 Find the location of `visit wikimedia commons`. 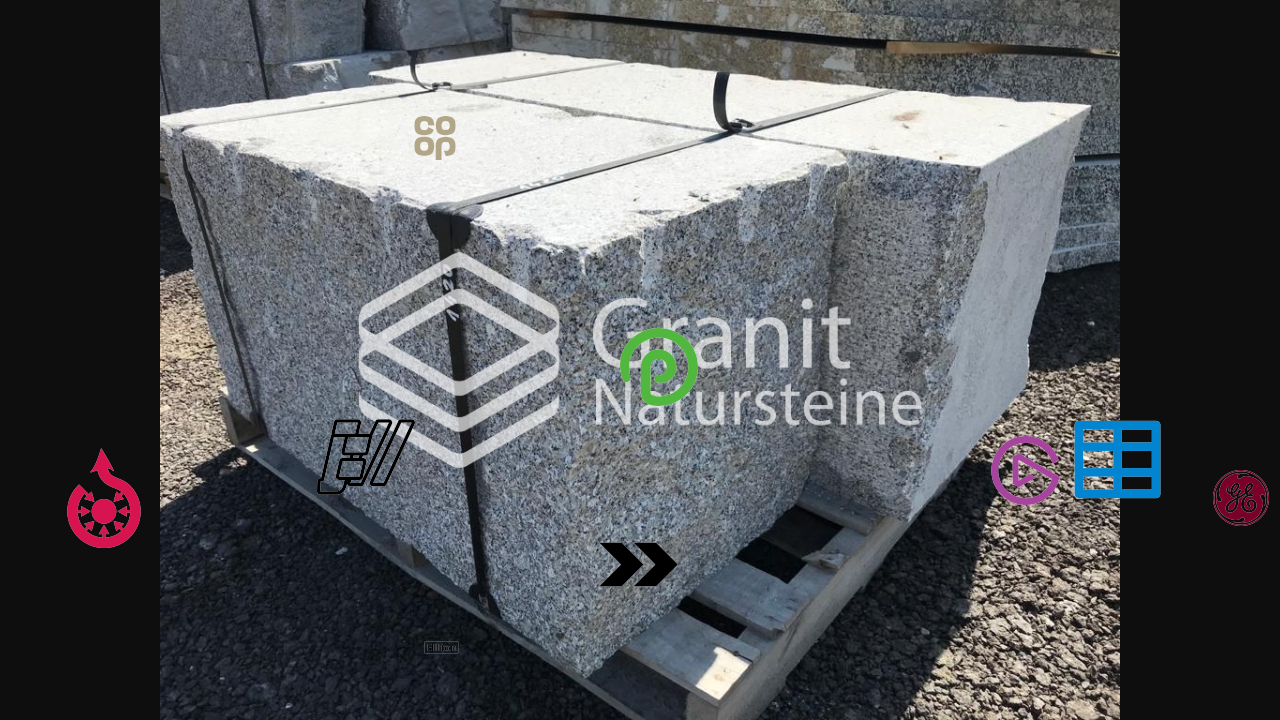

visit wikimedia commons is located at coordinates (104, 498).